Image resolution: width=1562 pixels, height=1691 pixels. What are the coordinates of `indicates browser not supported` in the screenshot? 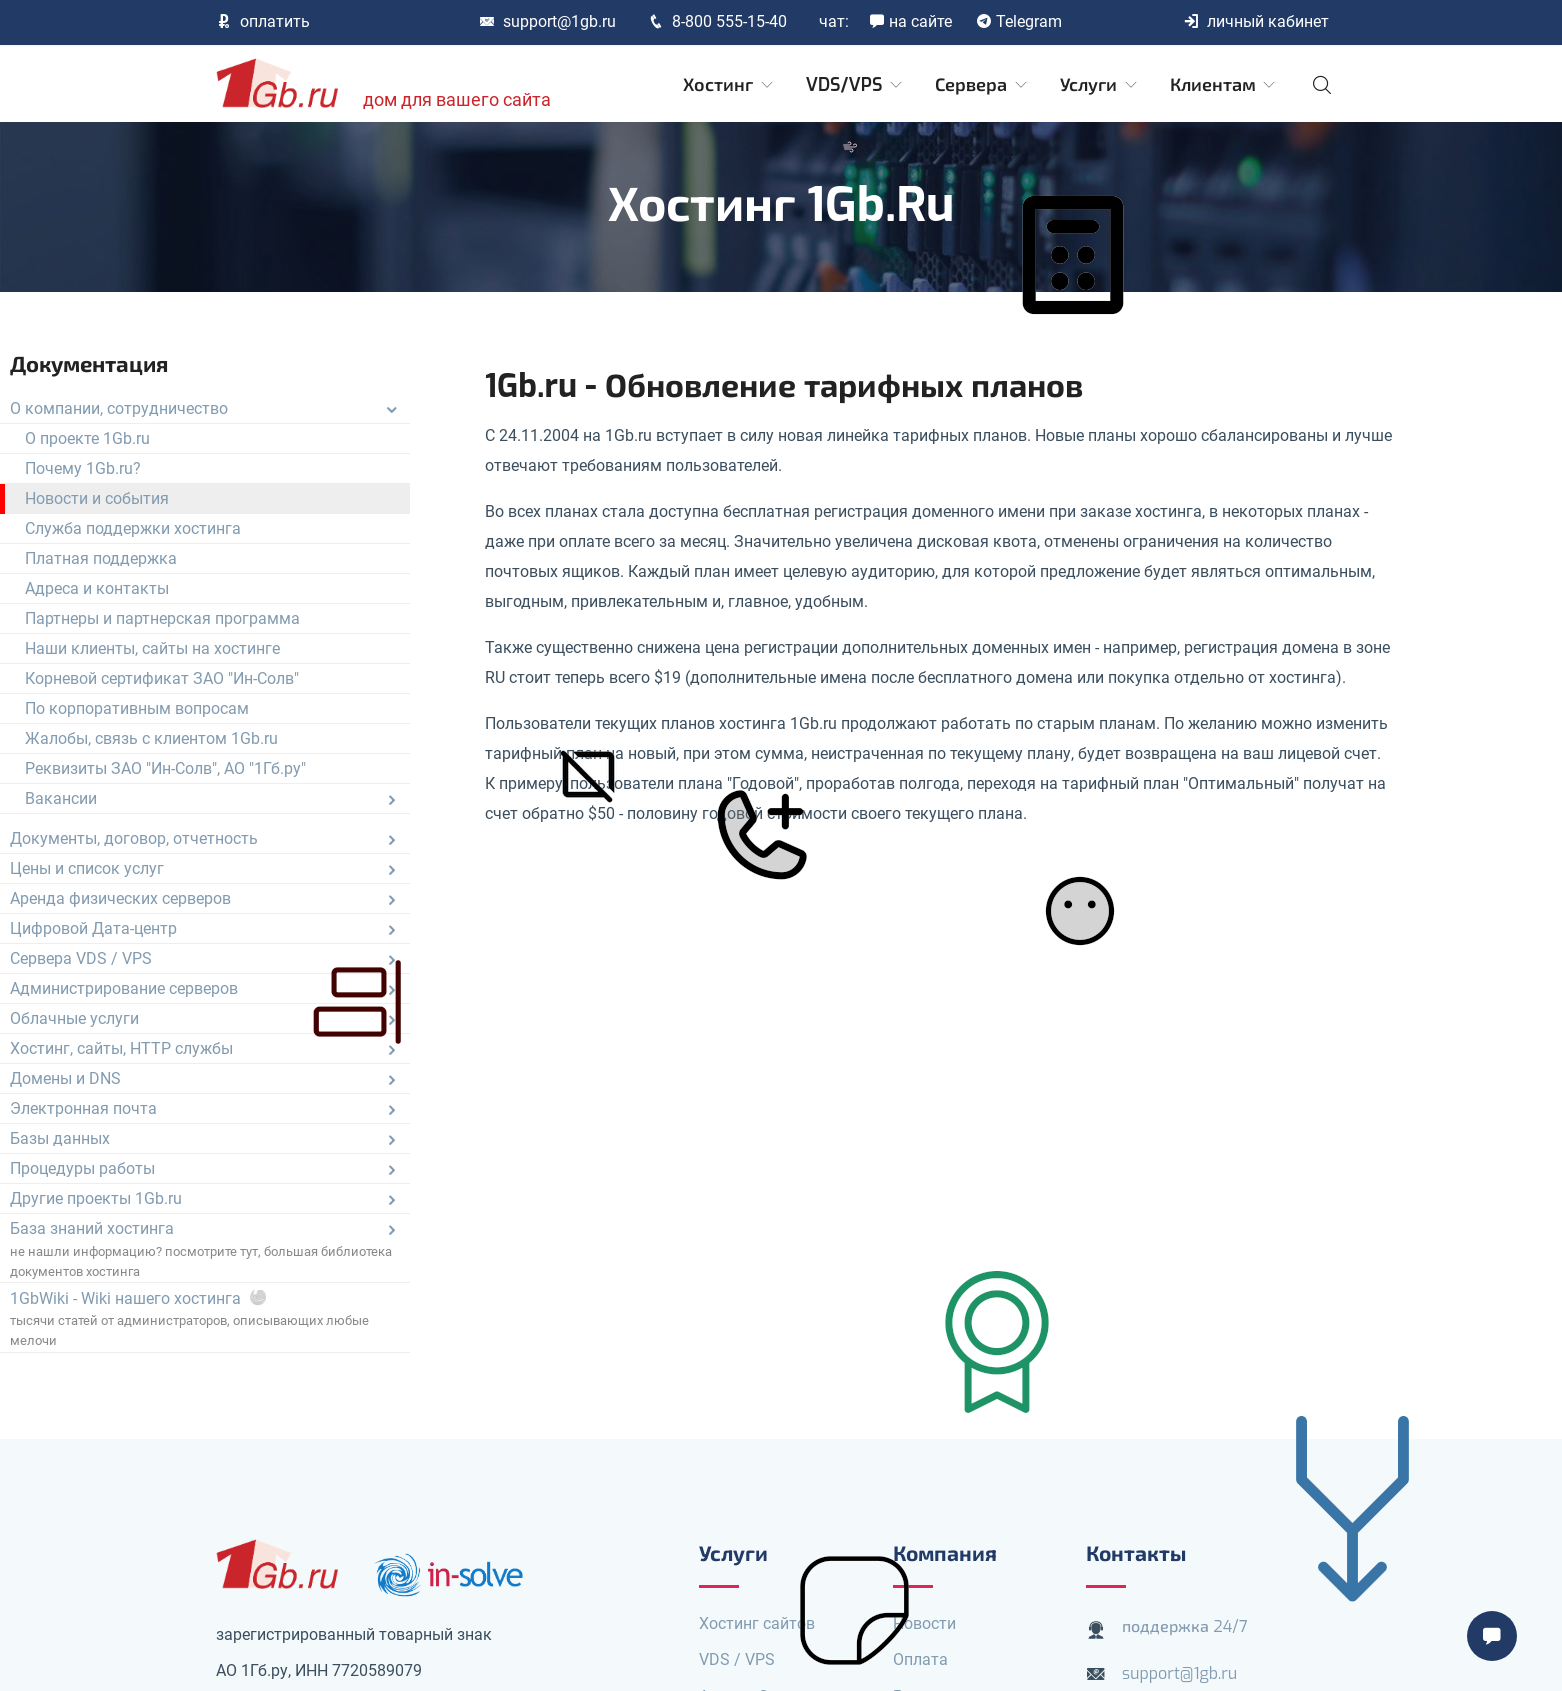 It's located at (588, 774).